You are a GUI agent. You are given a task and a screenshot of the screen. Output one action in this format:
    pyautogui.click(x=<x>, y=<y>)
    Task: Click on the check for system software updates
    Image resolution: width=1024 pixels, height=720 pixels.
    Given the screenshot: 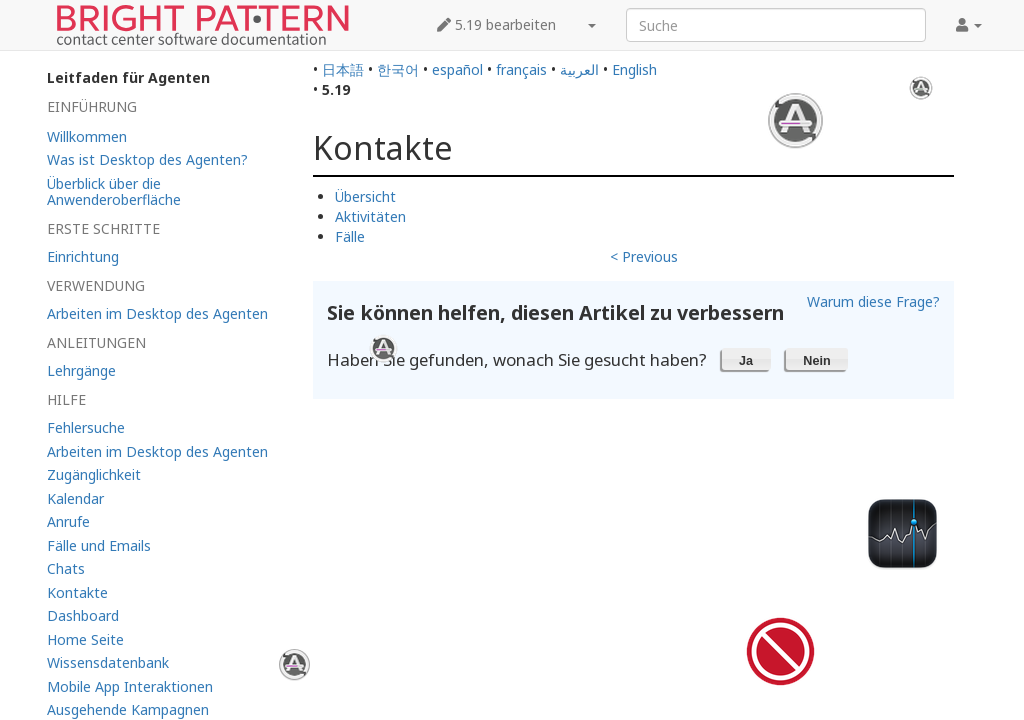 What is the action you would take?
    pyautogui.click(x=921, y=88)
    